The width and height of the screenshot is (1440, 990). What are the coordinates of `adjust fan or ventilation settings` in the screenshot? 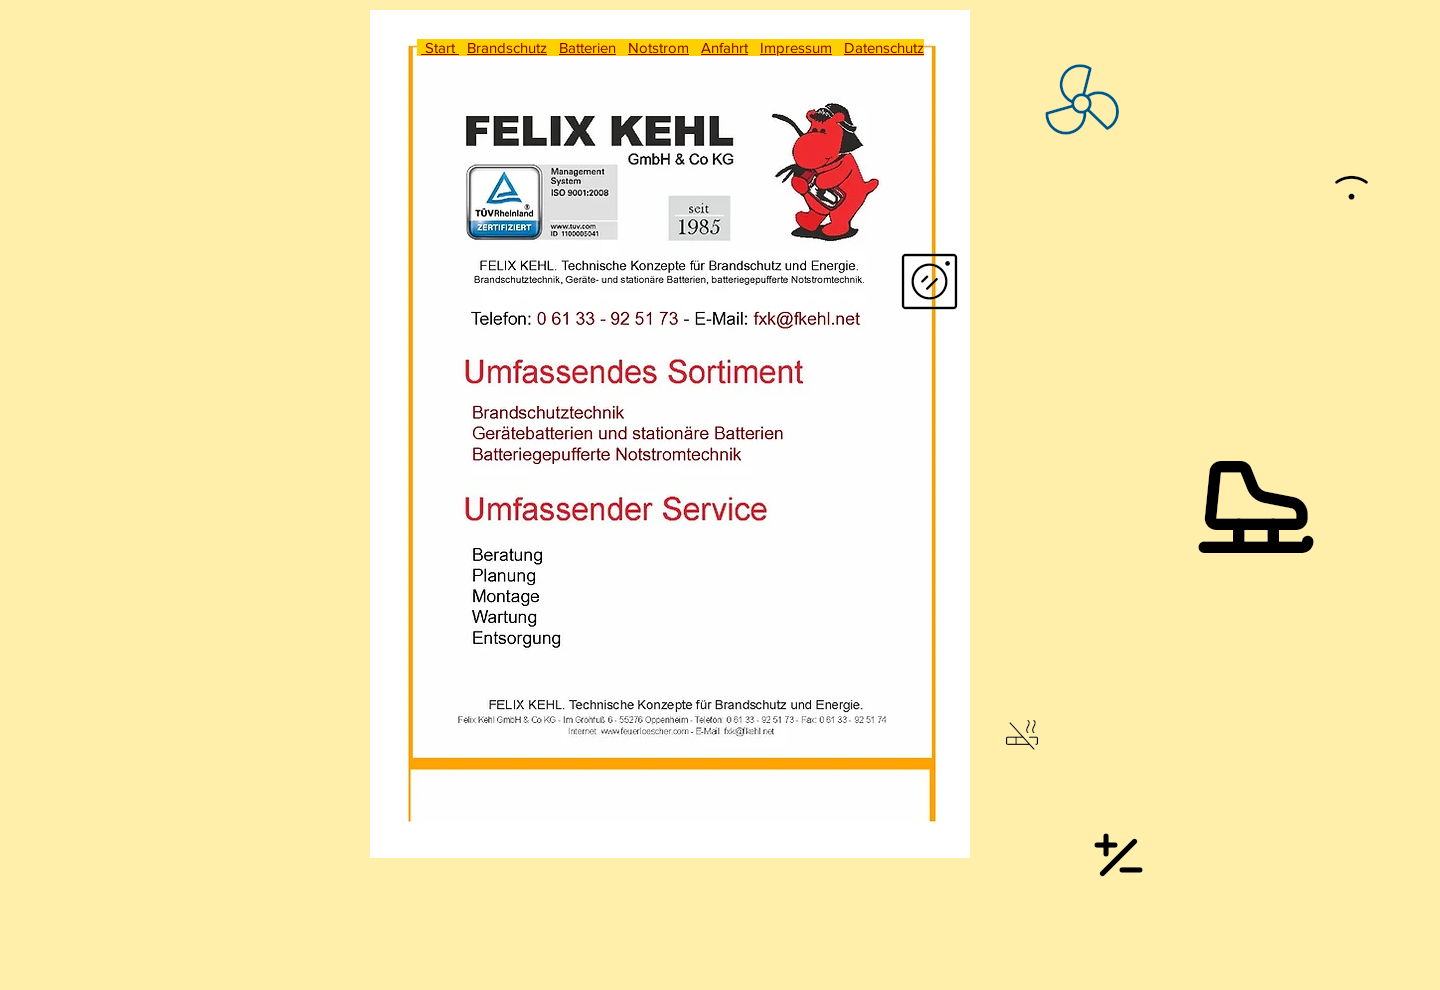 It's located at (1081, 103).